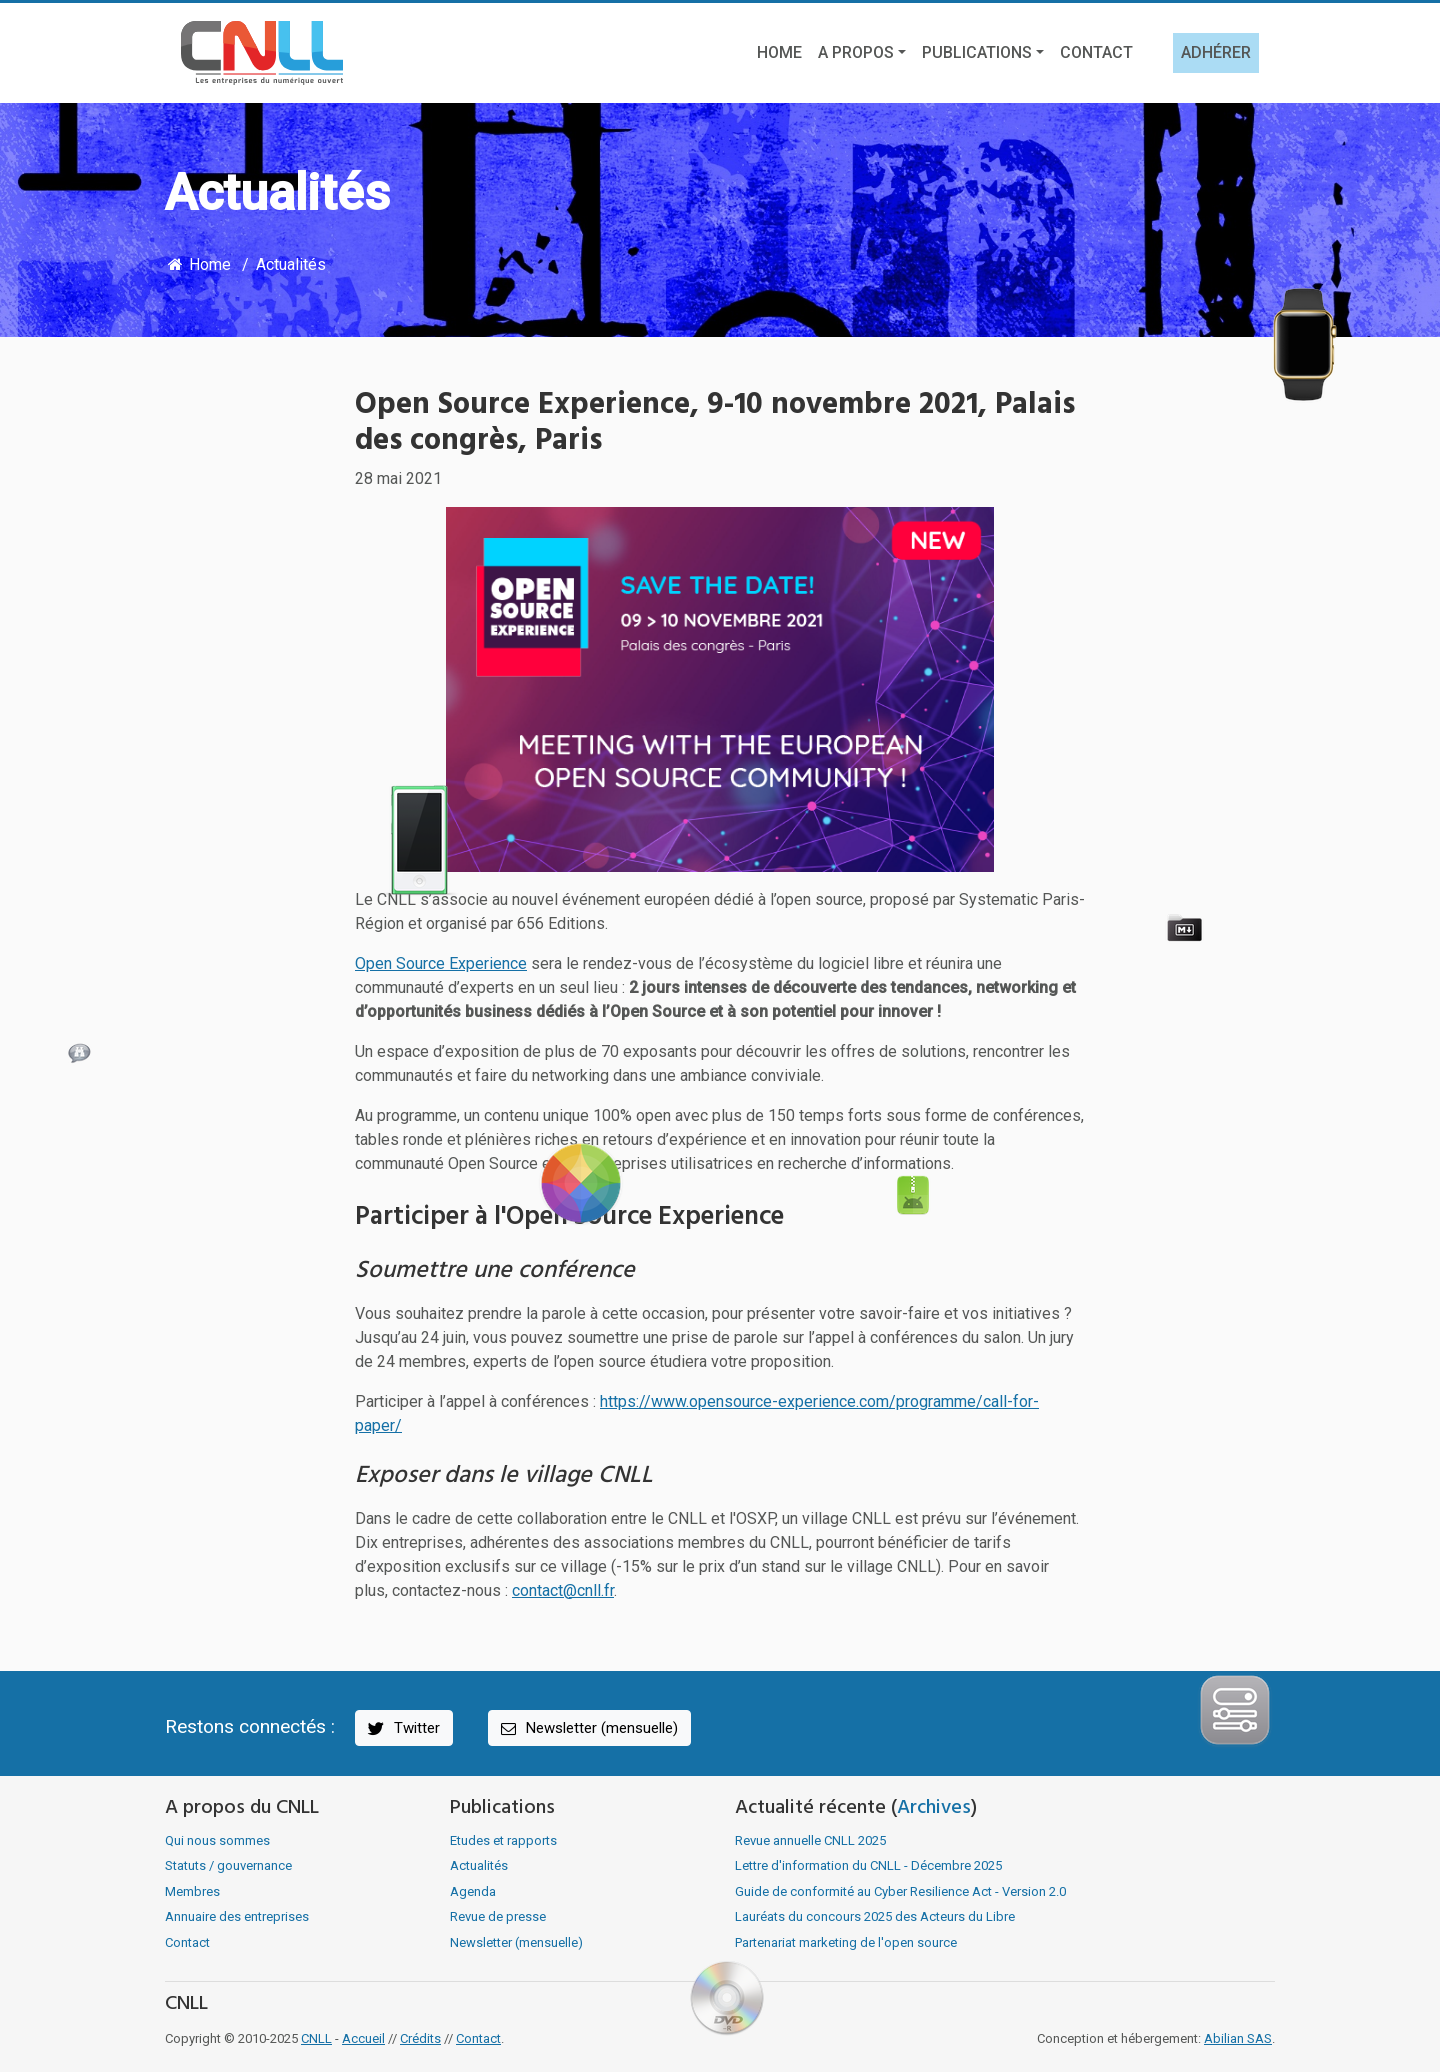 This screenshot has width=1440, height=2072. What do you see at coordinates (1235, 1710) in the screenshot?
I see `open interface design application` at bounding box center [1235, 1710].